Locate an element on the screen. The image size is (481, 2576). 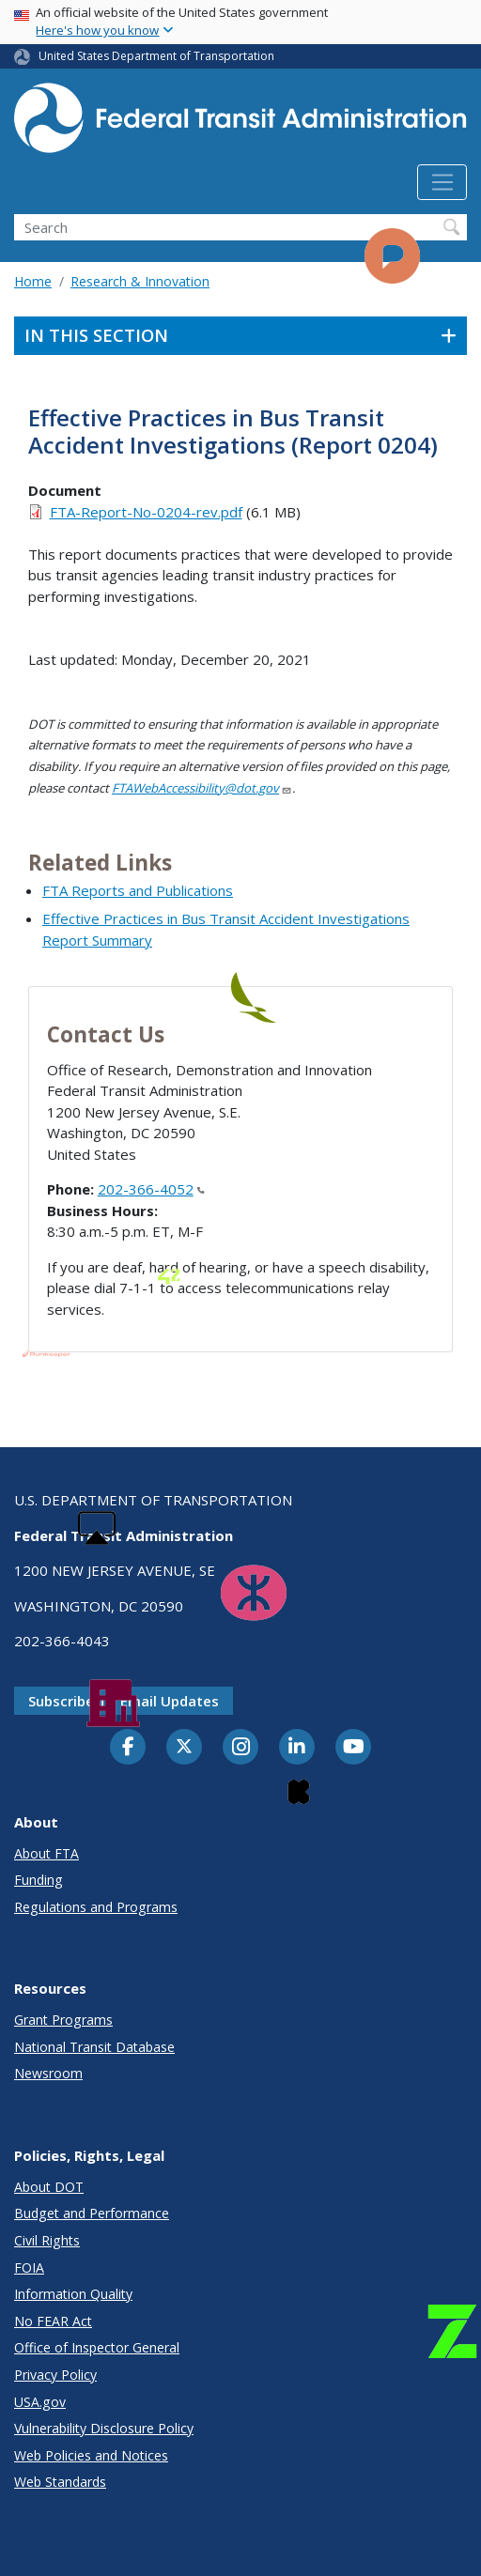
open Kickstarter app is located at coordinates (299, 1792).